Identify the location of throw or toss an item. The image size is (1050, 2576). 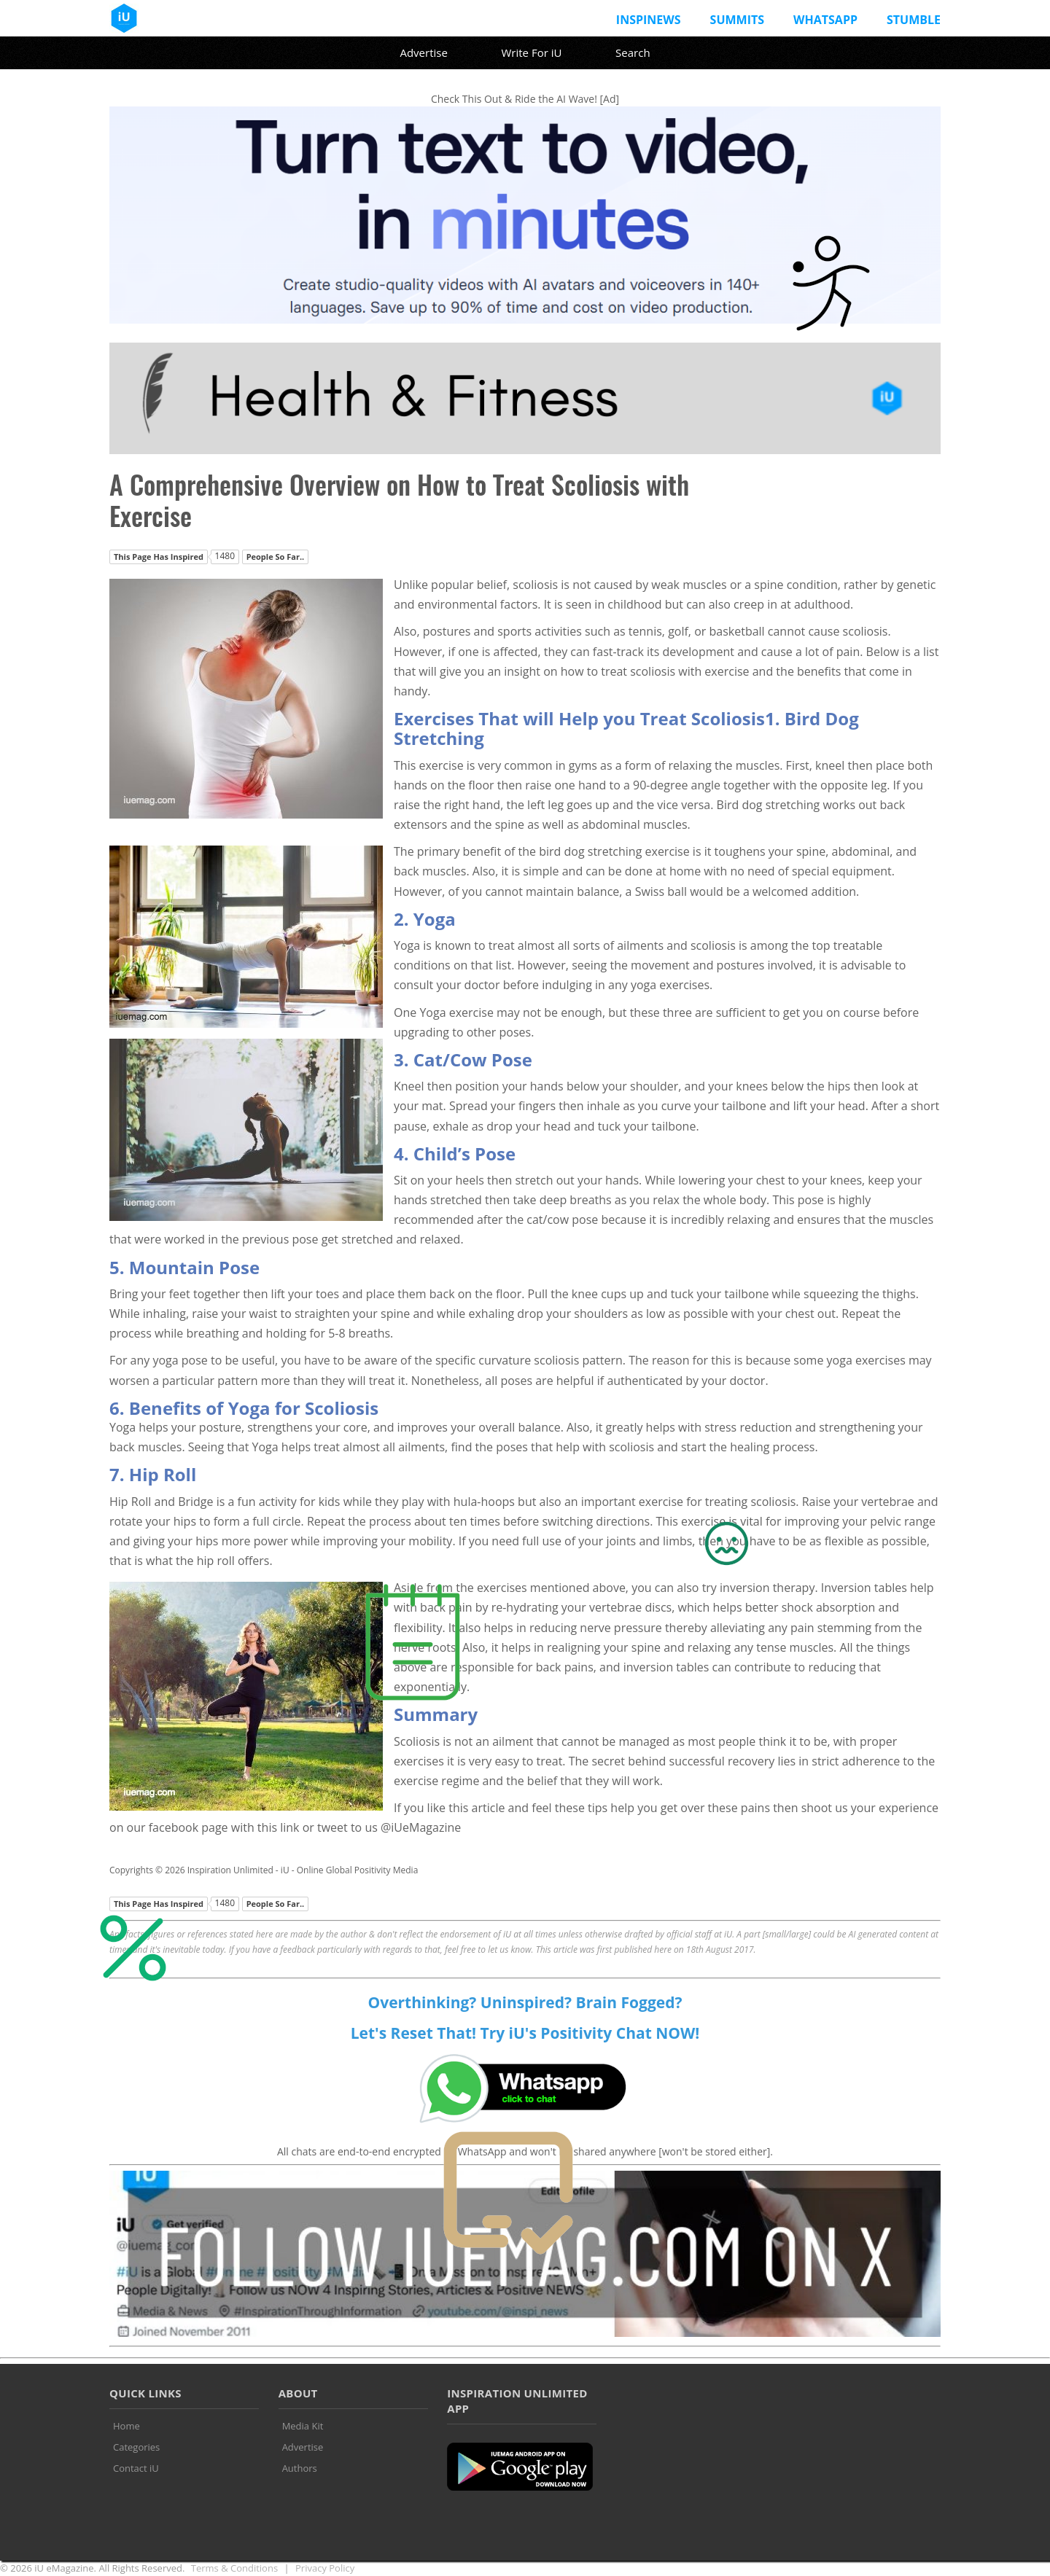
(828, 281).